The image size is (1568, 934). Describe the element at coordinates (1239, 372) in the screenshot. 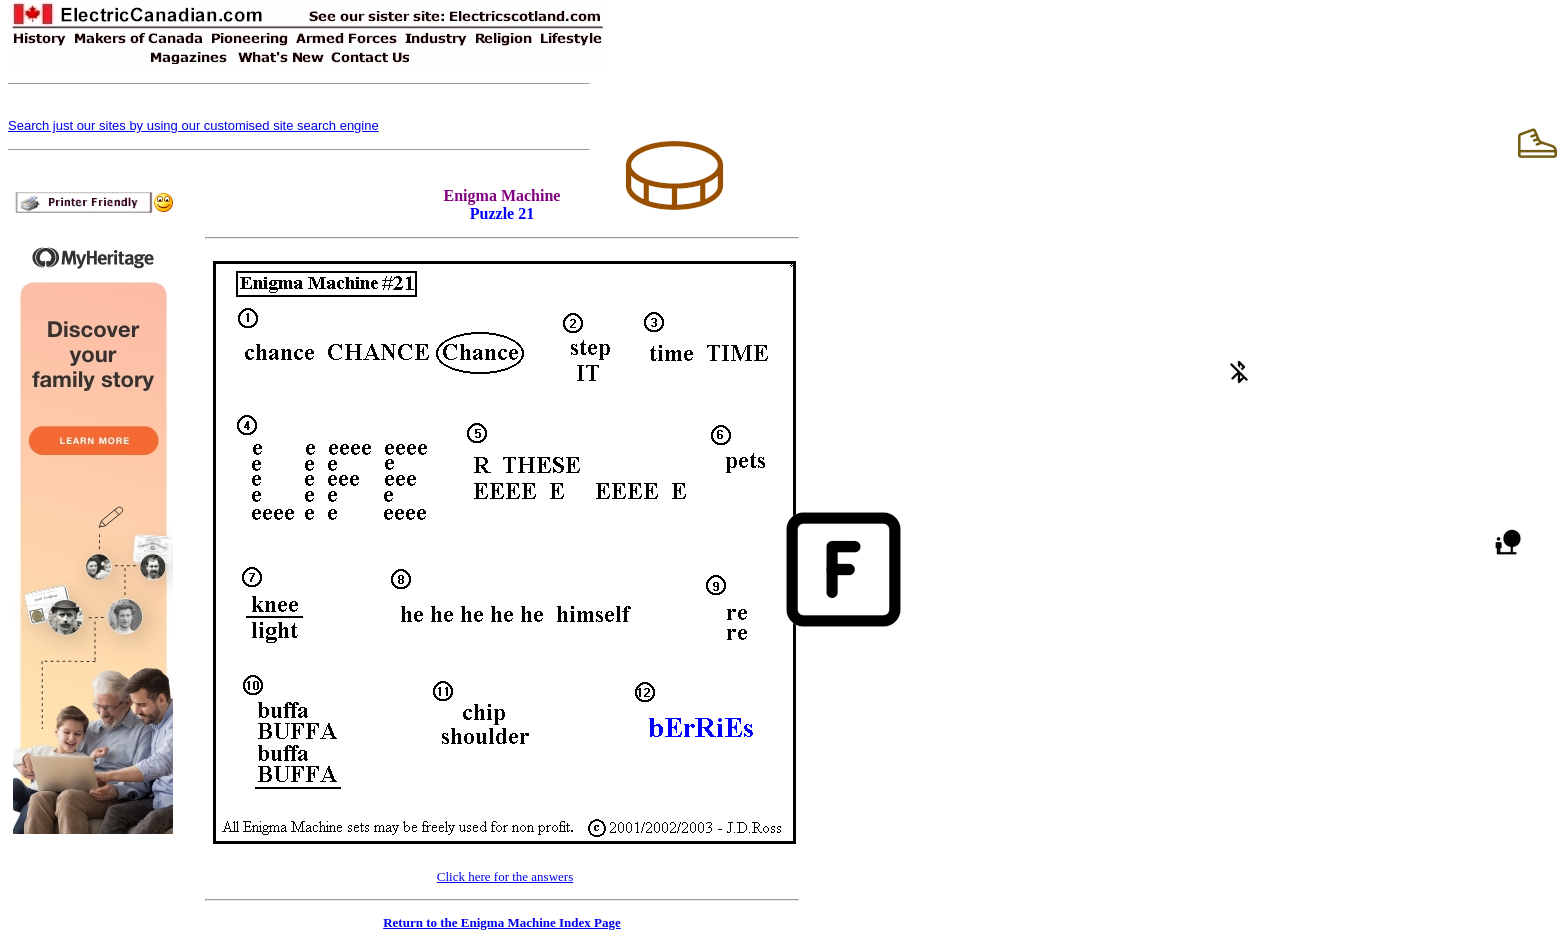

I see `bluetooth is currently disabled` at that location.